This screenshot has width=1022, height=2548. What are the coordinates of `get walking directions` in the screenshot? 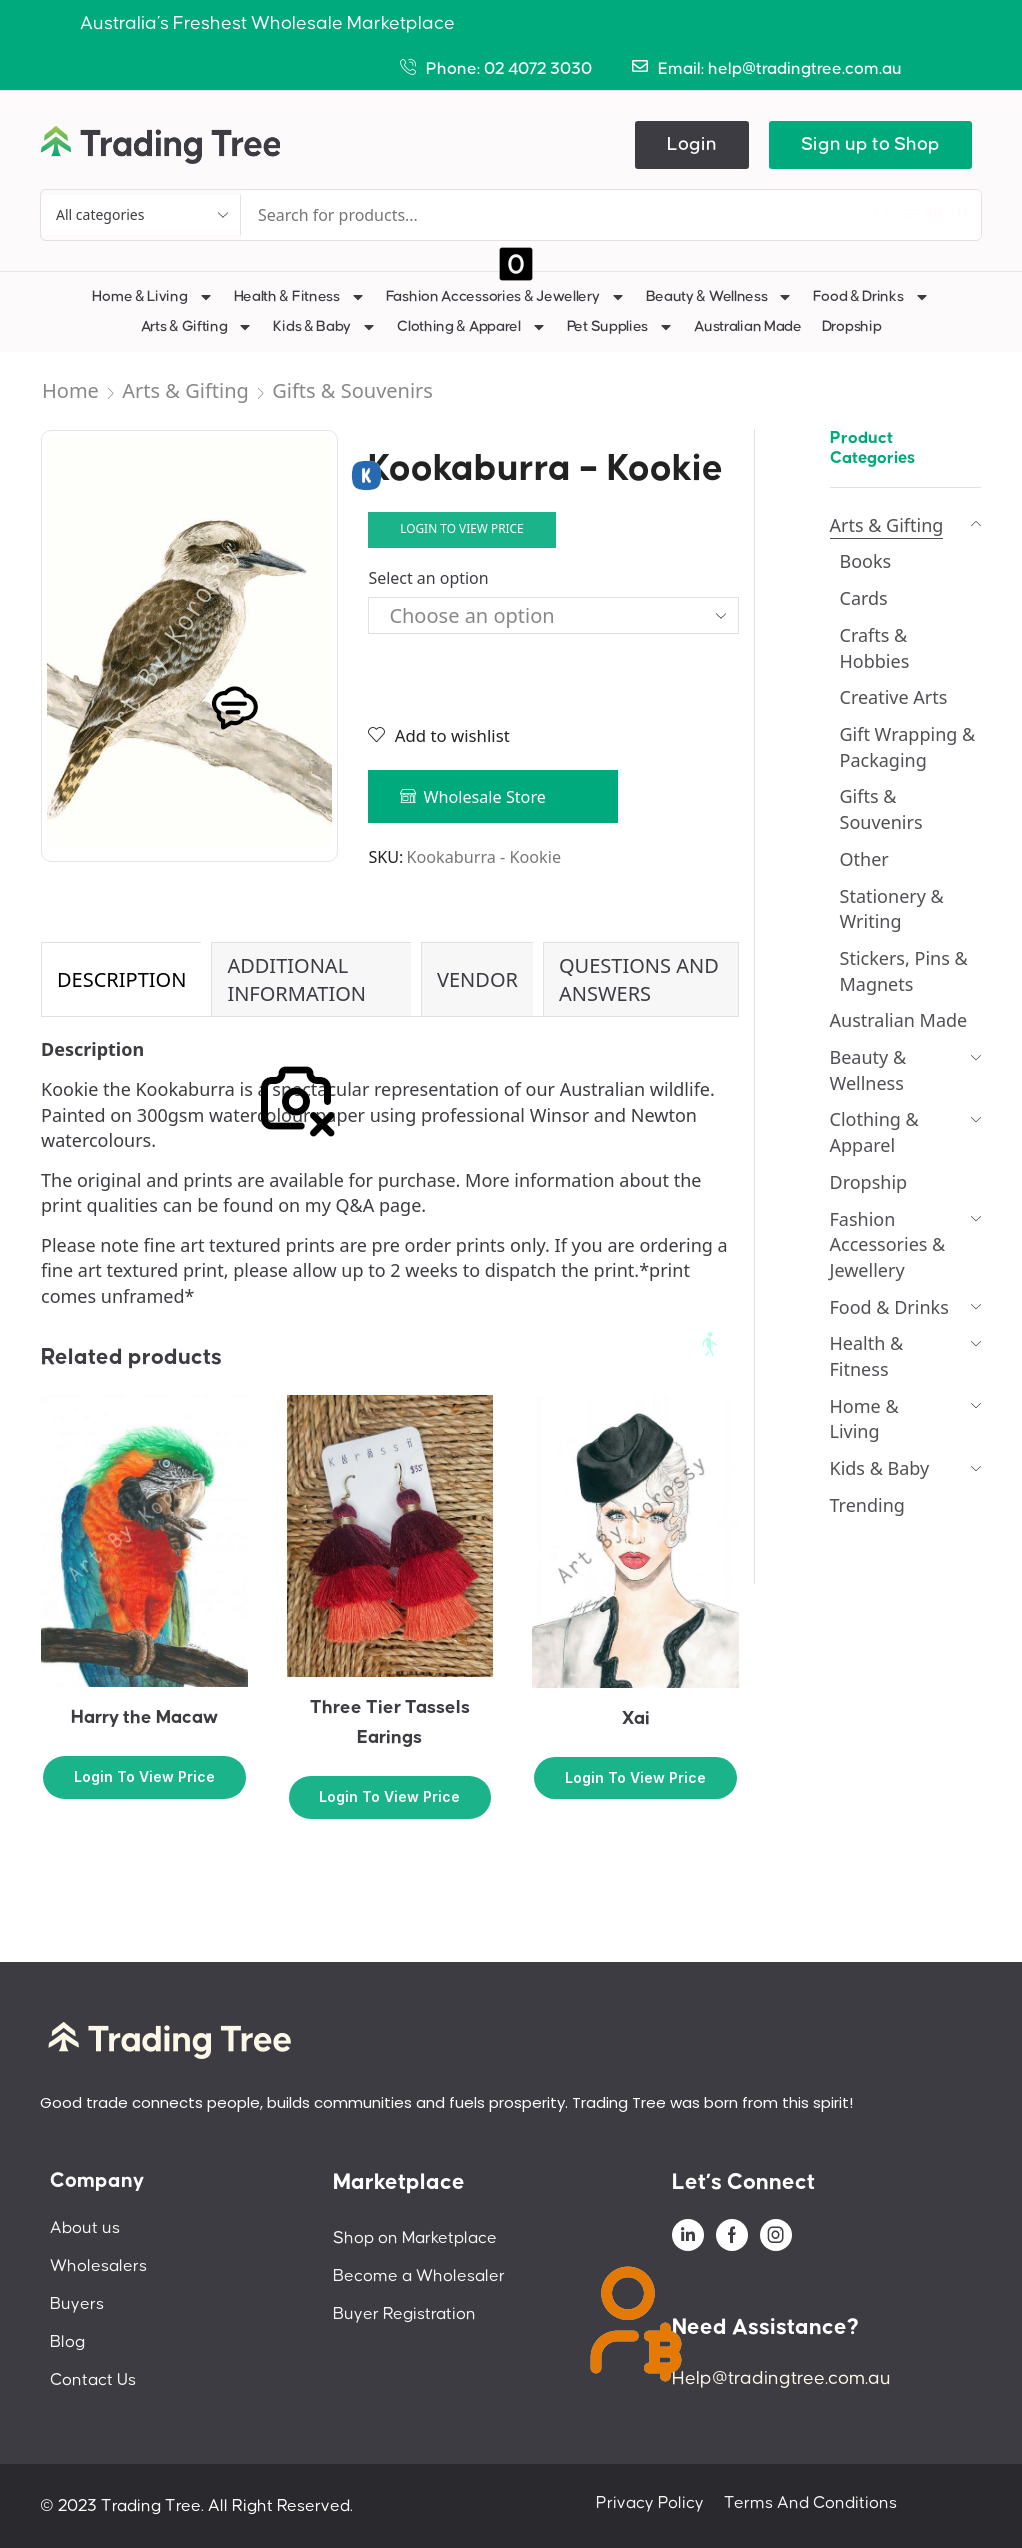 It's located at (710, 1344).